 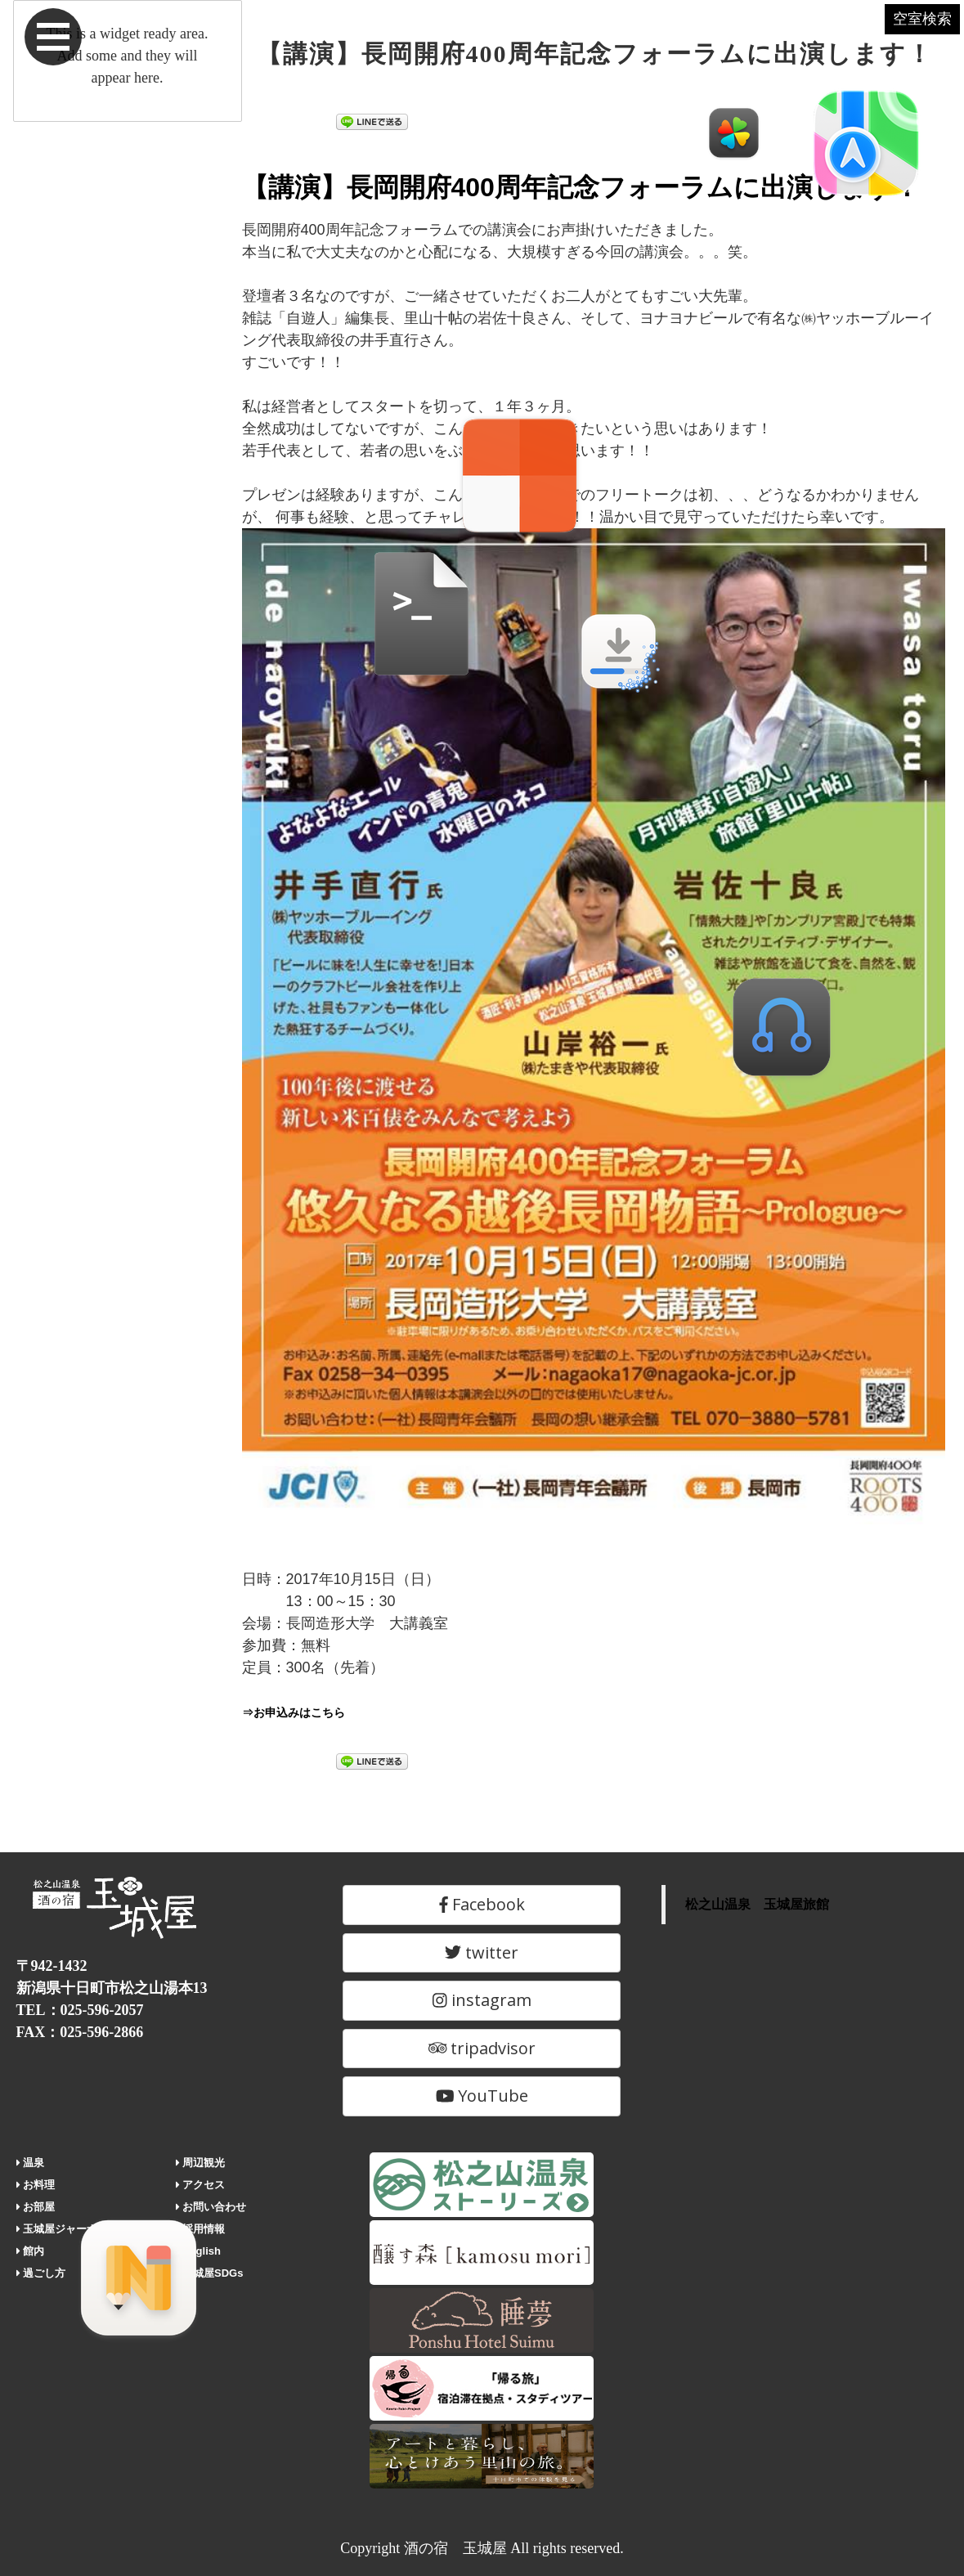 What do you see at coordinates (138, 2278) in the screenshot?
I see `open the Notable note-taking app` at bounding box center [138, 2278].